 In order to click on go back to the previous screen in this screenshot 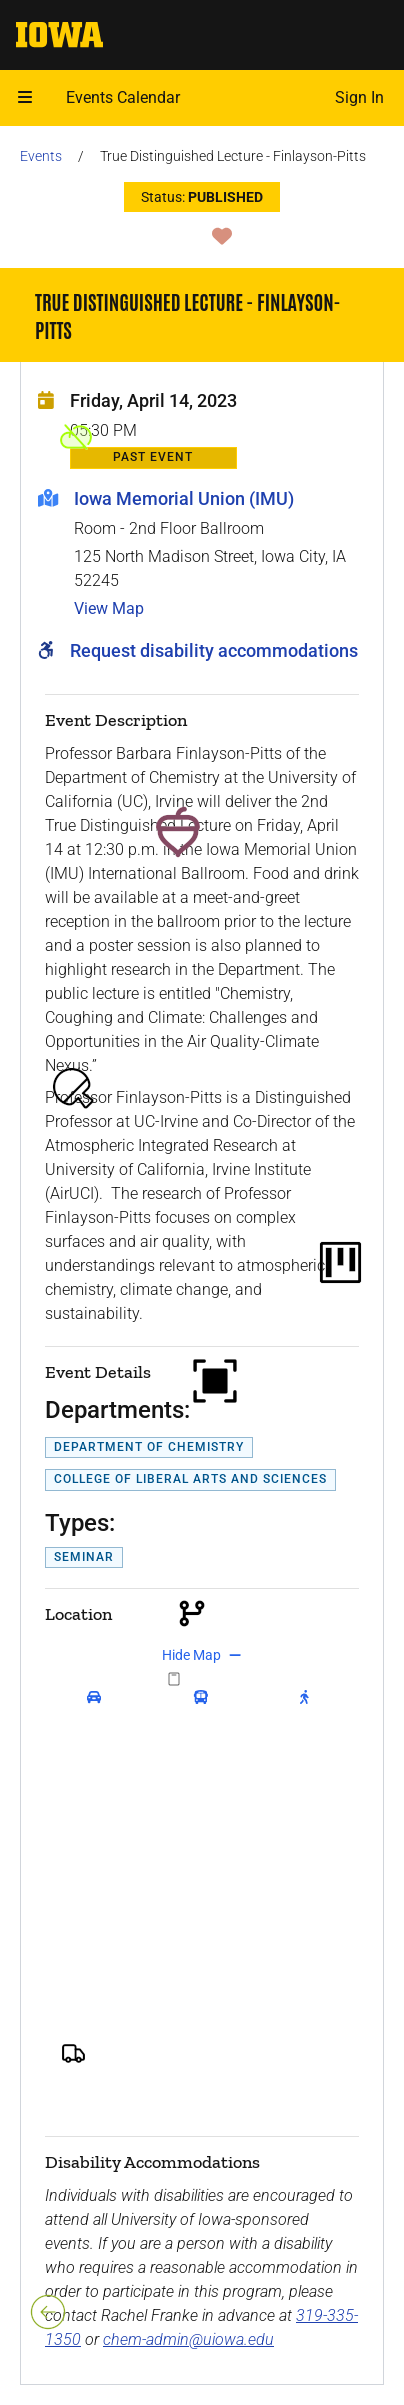, I will do `click(48, 2312)`.